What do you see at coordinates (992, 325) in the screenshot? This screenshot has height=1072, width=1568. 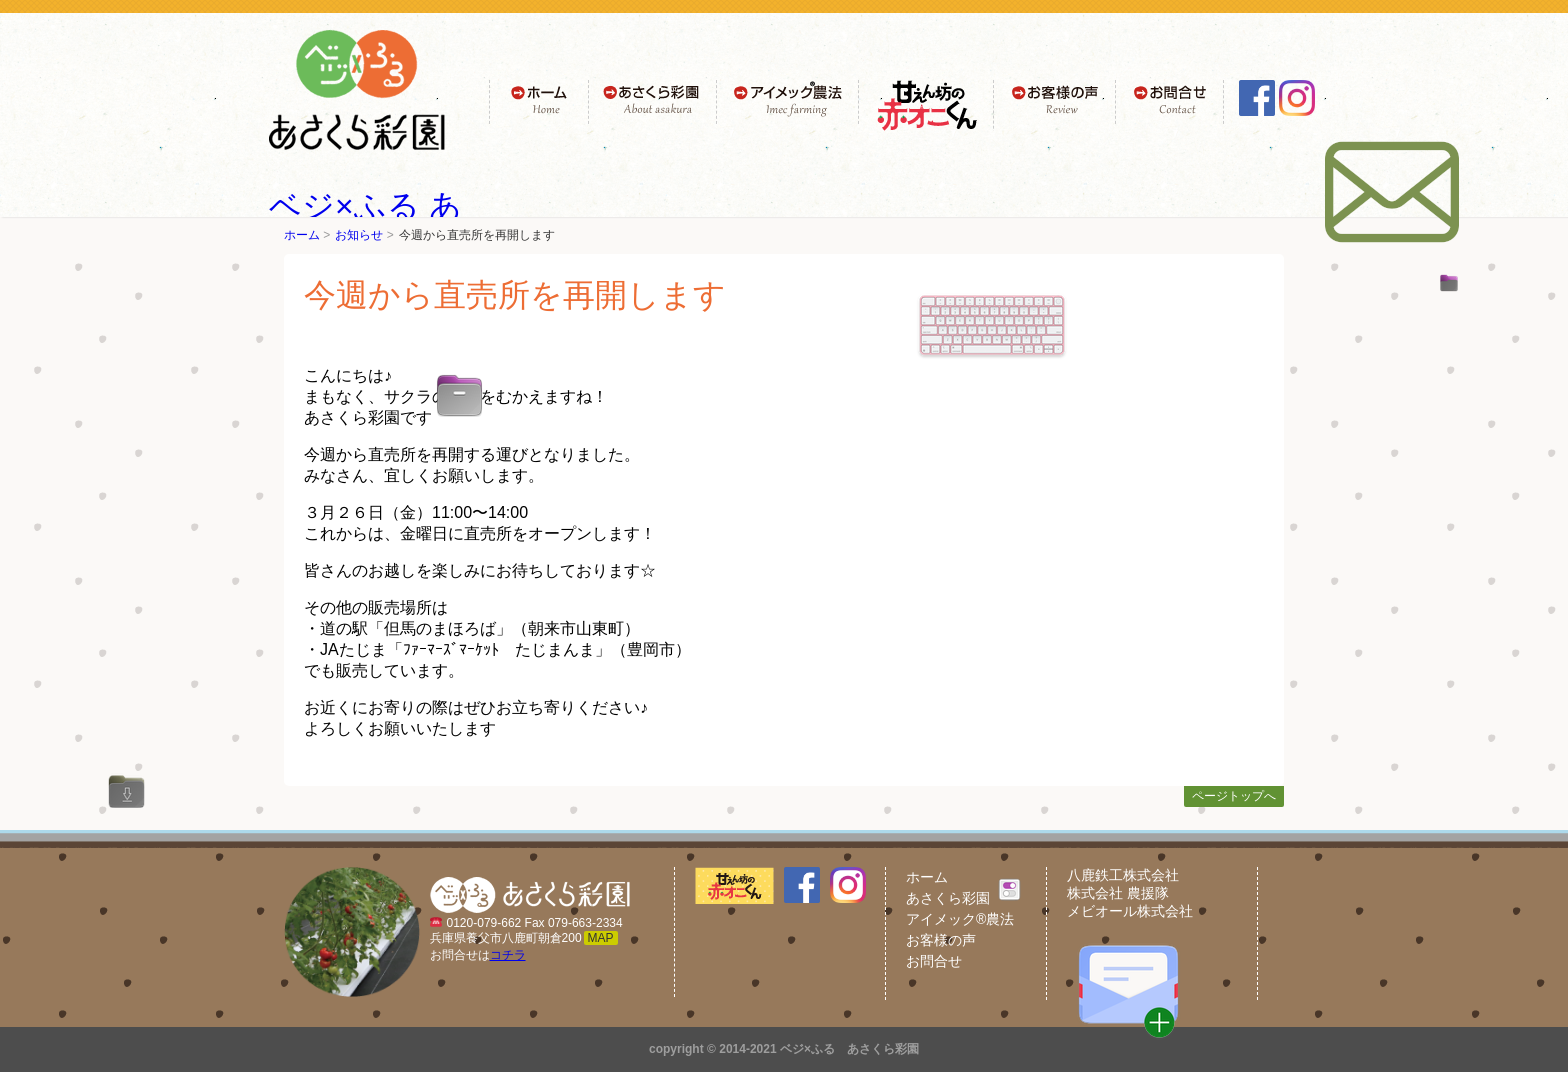 I see `connect a bluetooth keyboard` at bounding box center [992, 325].